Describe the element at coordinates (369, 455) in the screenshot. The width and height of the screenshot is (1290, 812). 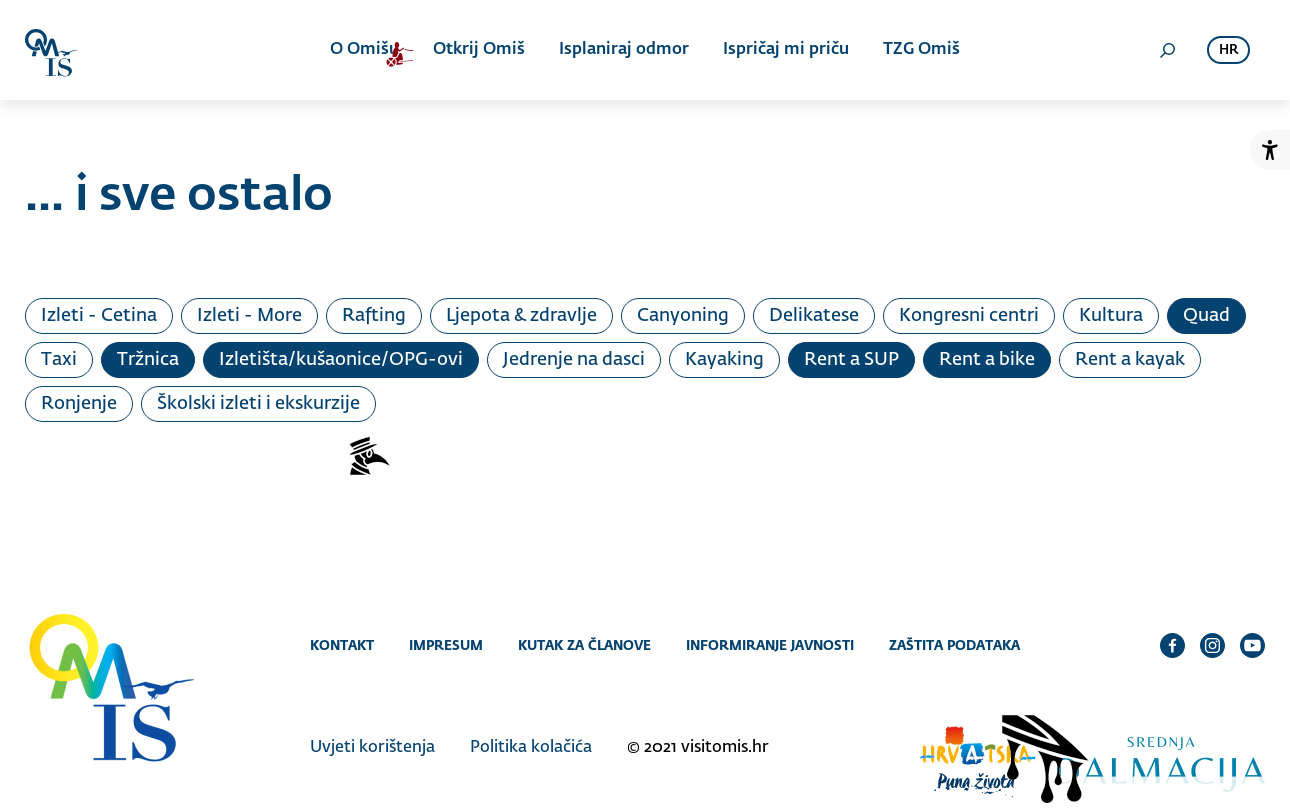
I see `view plague doctor character profile` at that location.